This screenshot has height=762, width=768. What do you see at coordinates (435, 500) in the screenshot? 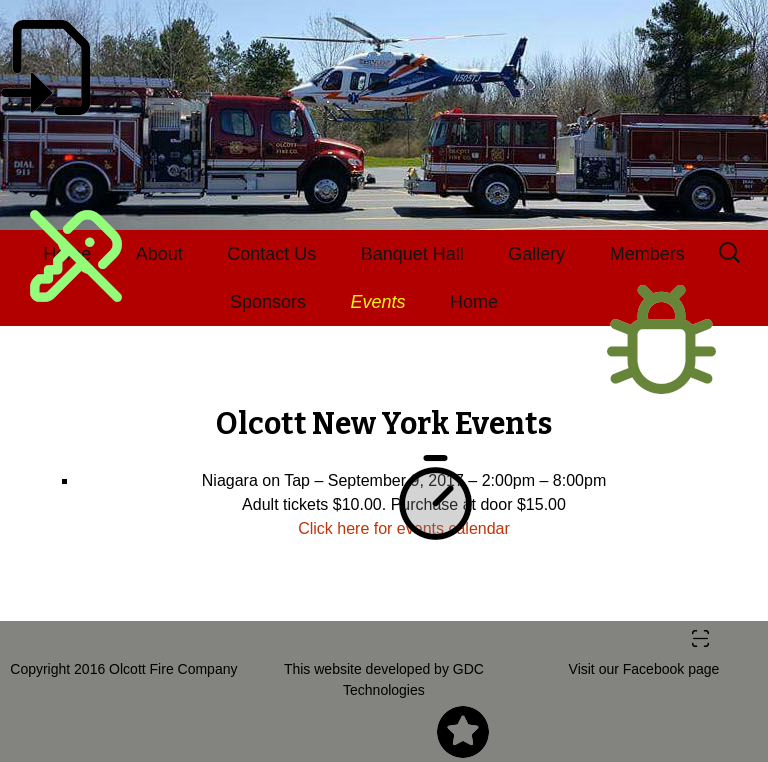
I see `set a countdown timer` at bounding box center [435, 500].